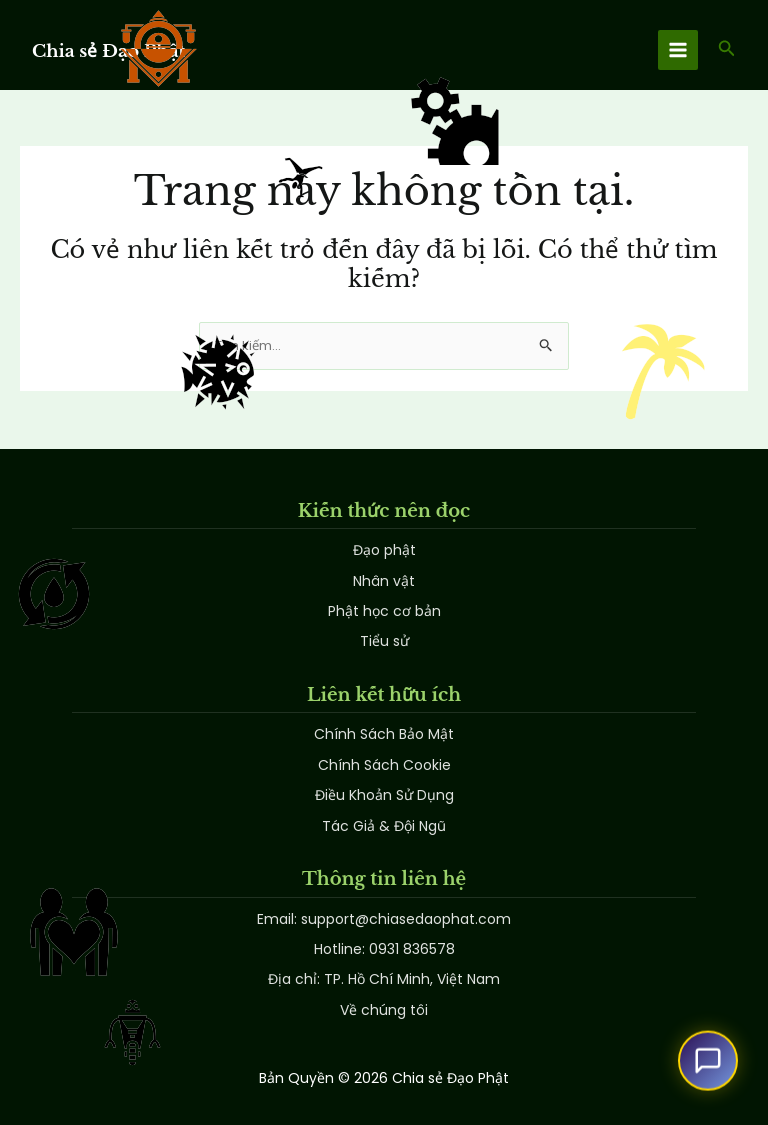 This screenshot has width=768, height=1125. Describe the element at coordinates (218, 372) in the screenshot. I see `select porcupinefish or blowfish character` at that location.